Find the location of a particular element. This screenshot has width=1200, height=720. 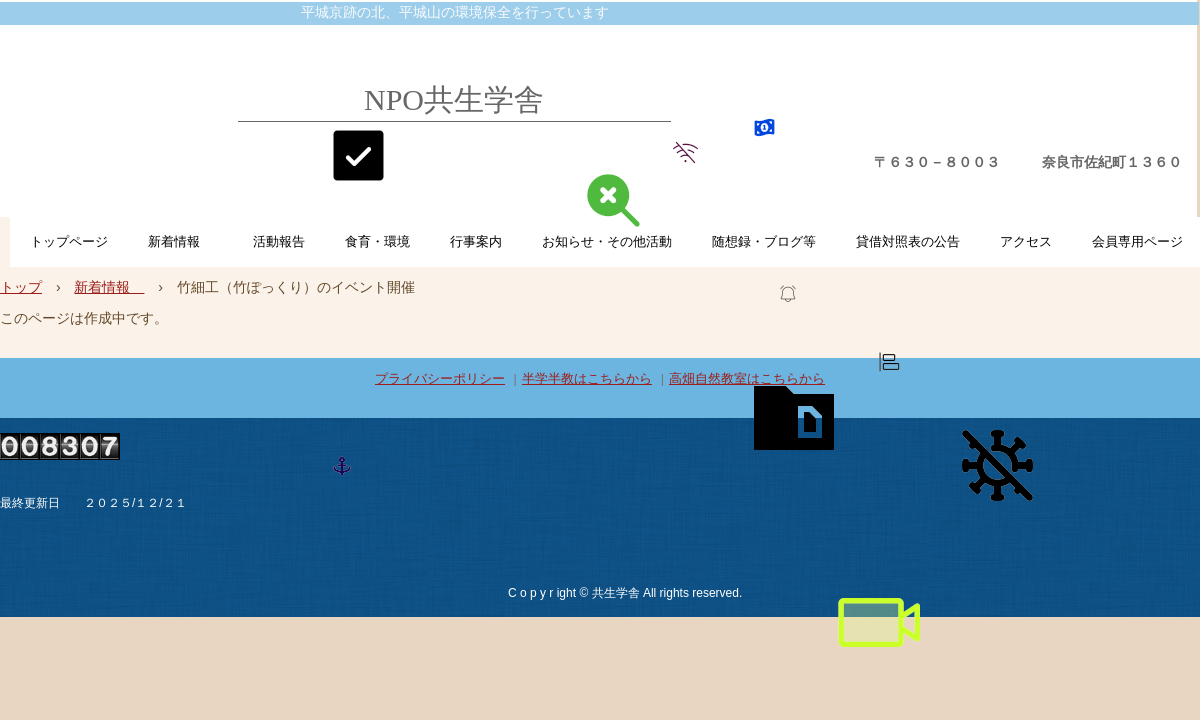

view payment or billing information is located at coordinates (764, 127).